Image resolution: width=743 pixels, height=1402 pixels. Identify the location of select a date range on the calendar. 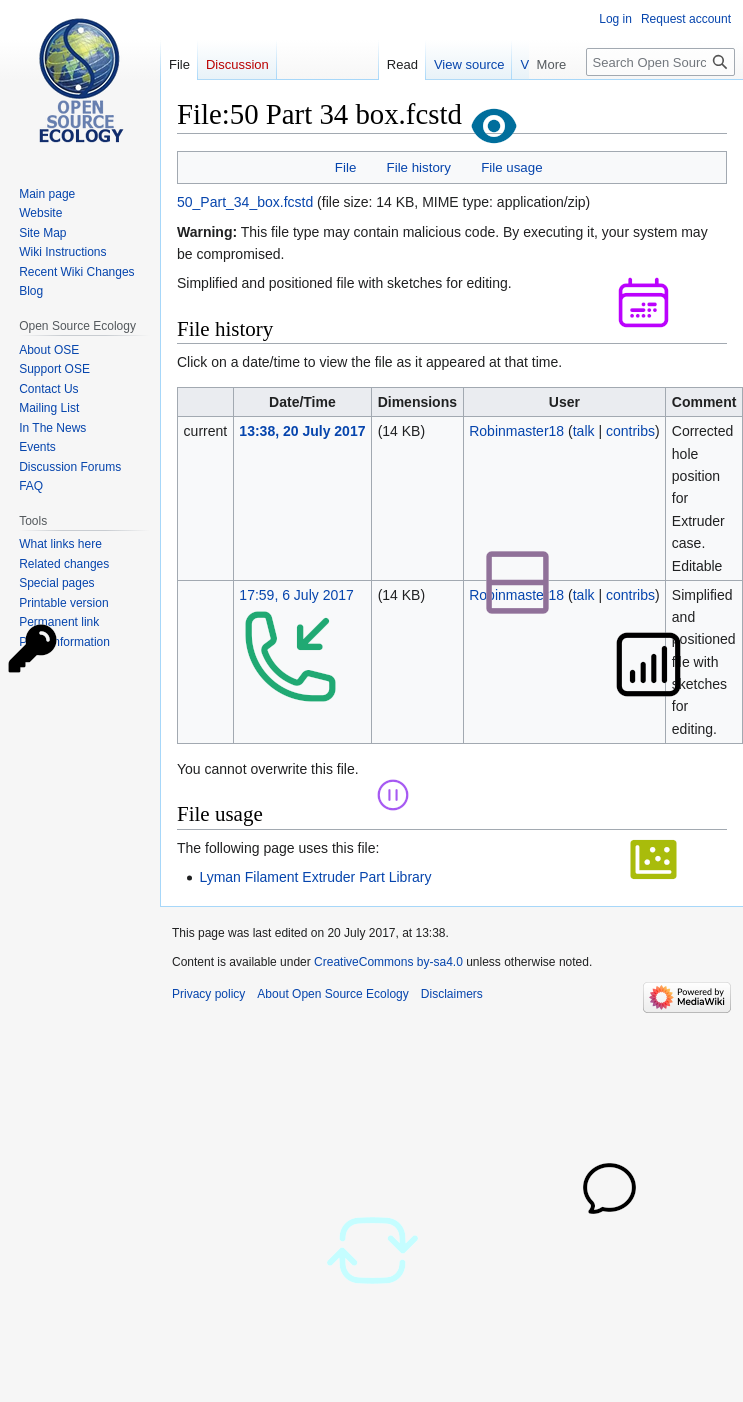
(643, 302).